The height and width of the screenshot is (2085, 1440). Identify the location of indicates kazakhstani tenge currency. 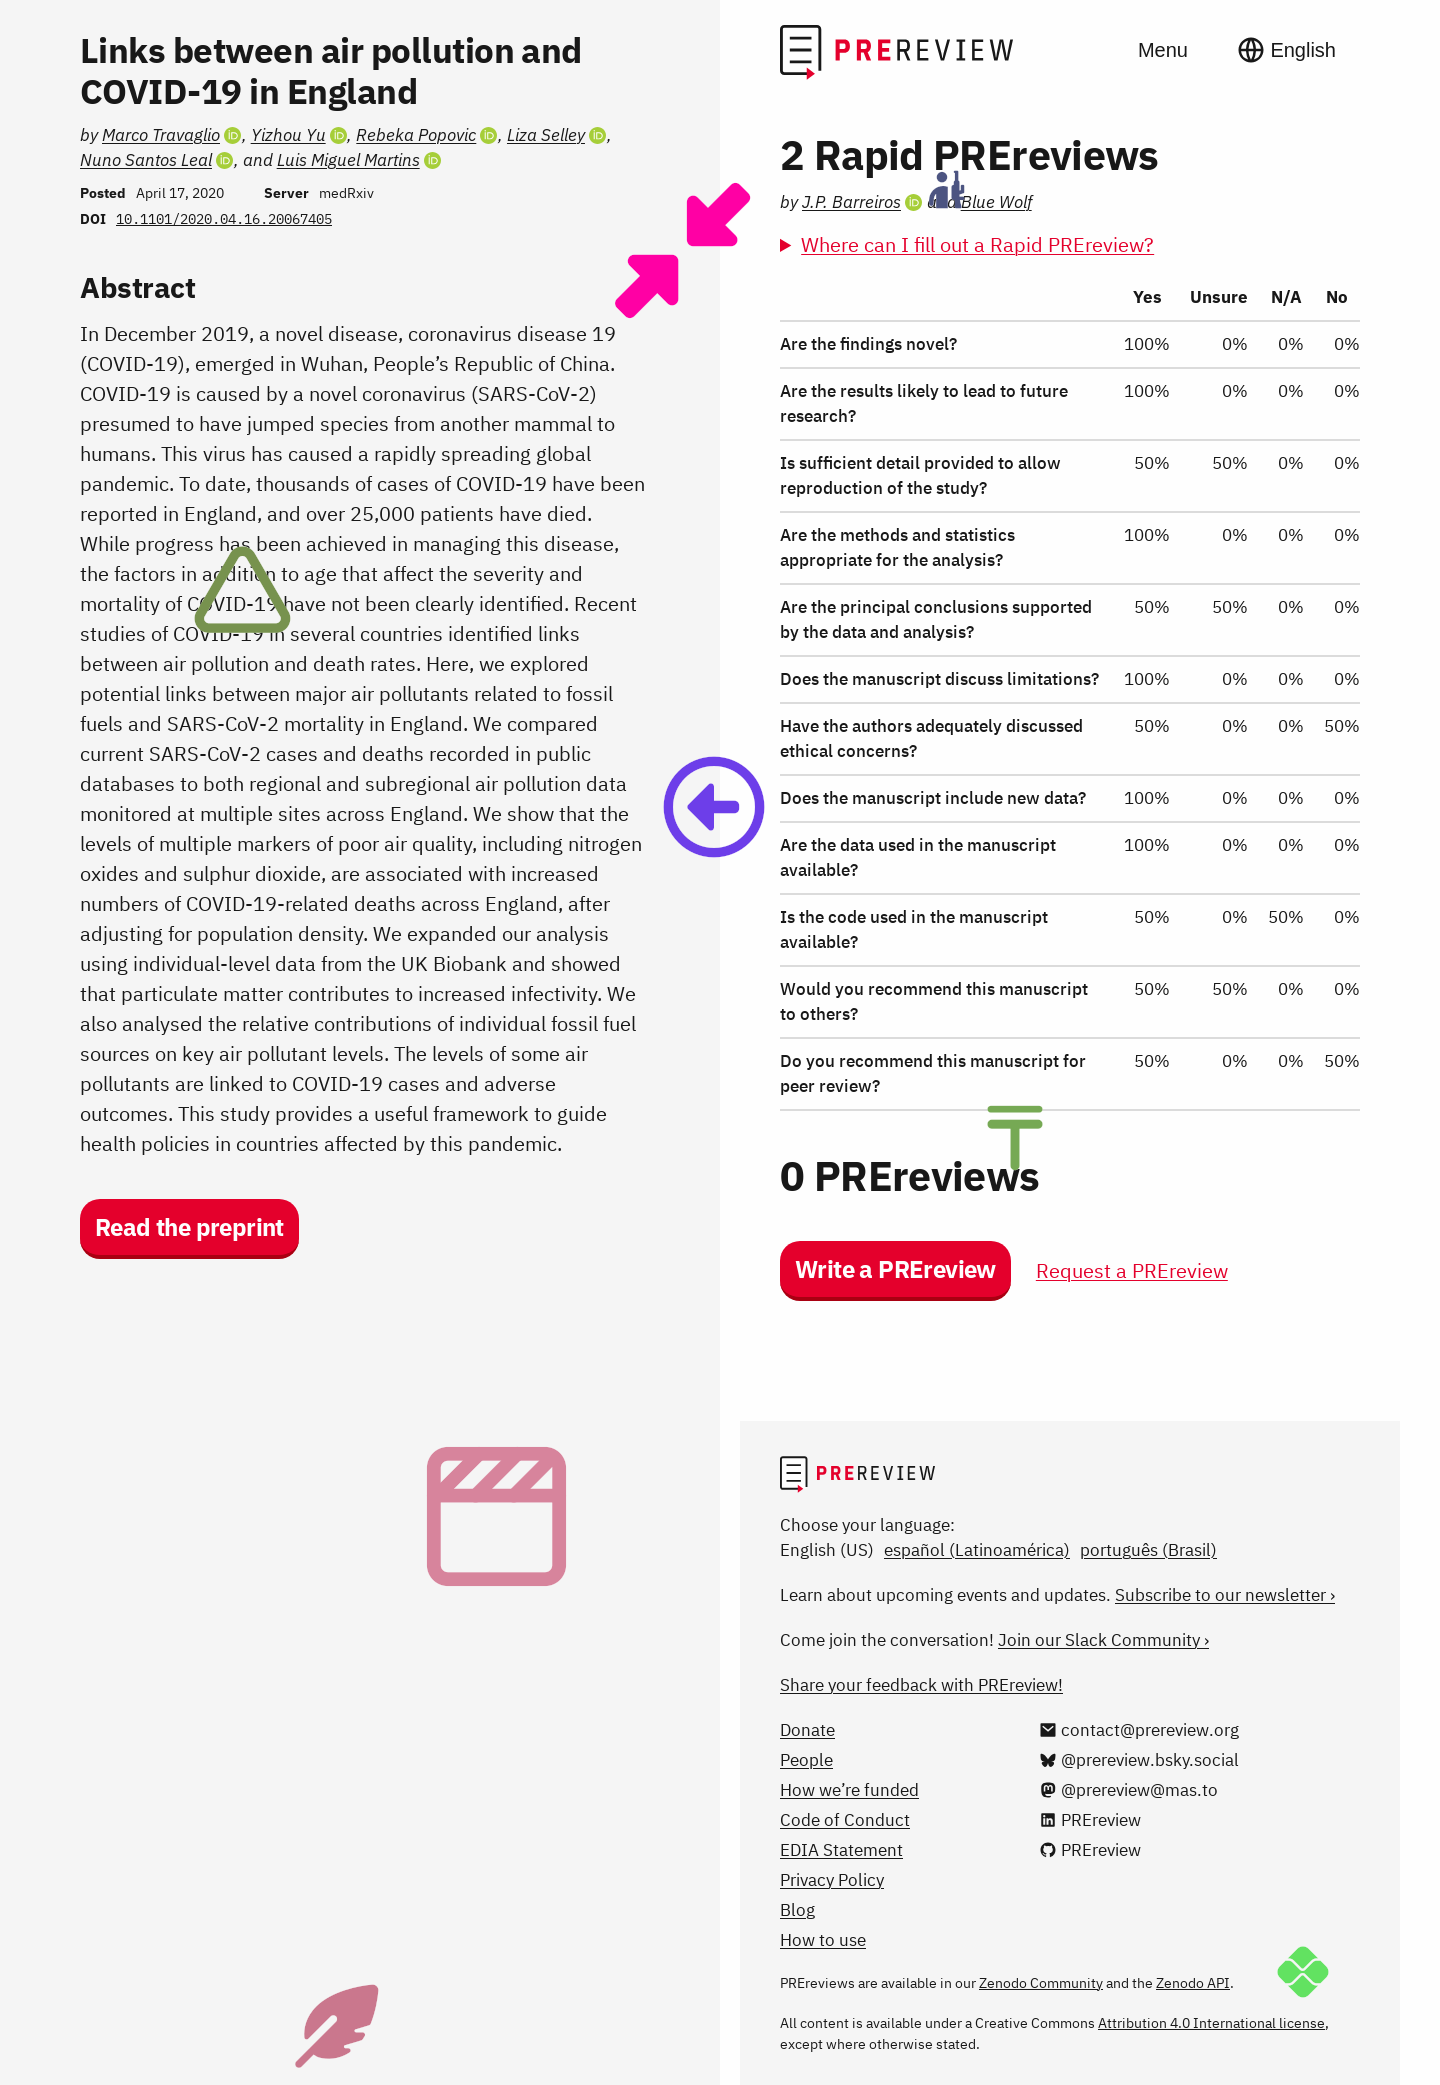
(1015, 1138).